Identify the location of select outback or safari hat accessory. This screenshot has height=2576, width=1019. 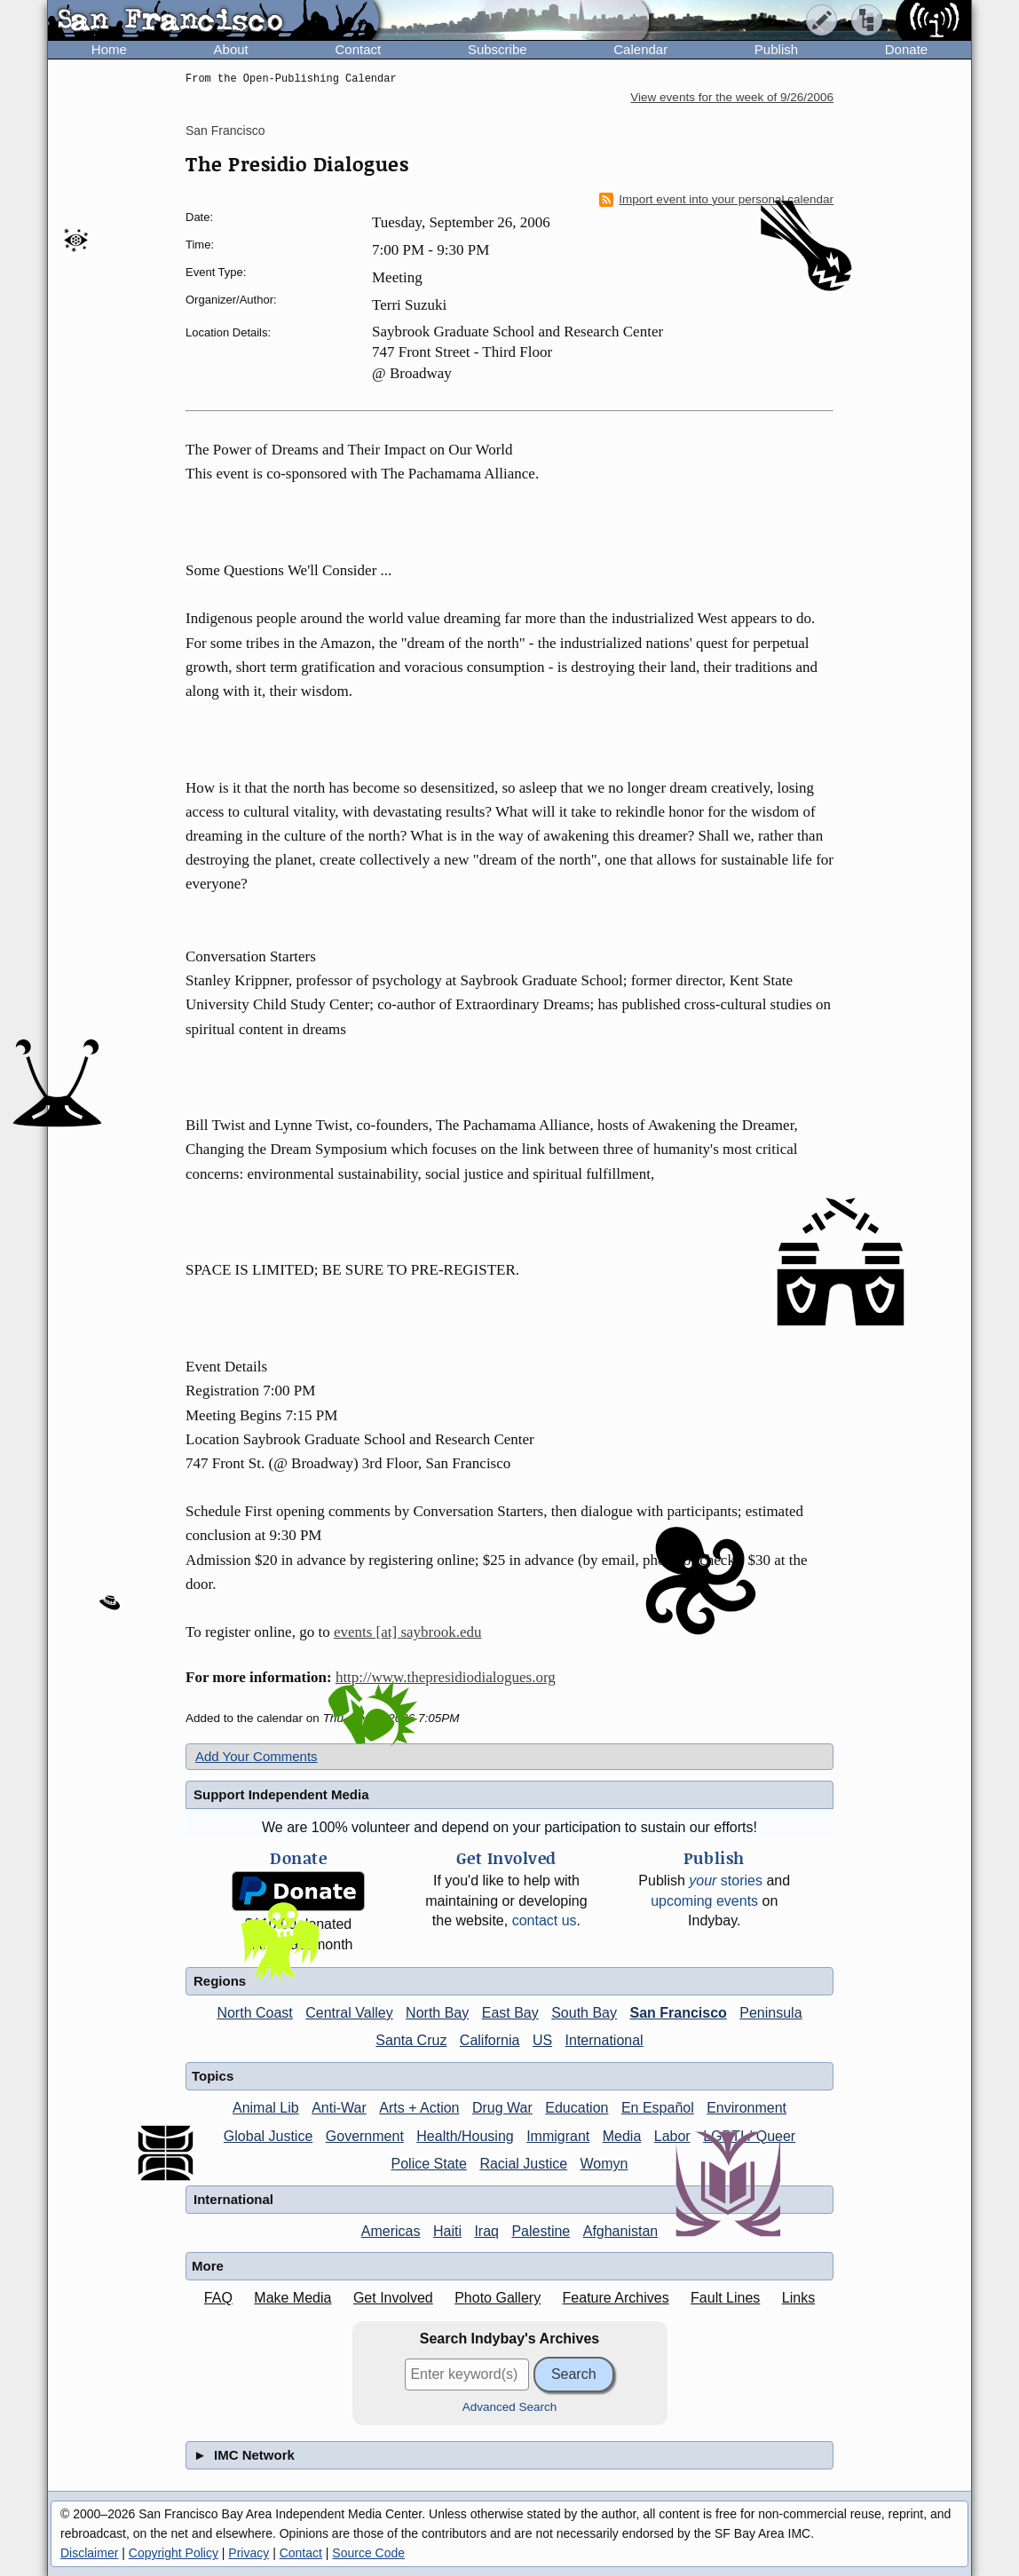
(109, 1602).